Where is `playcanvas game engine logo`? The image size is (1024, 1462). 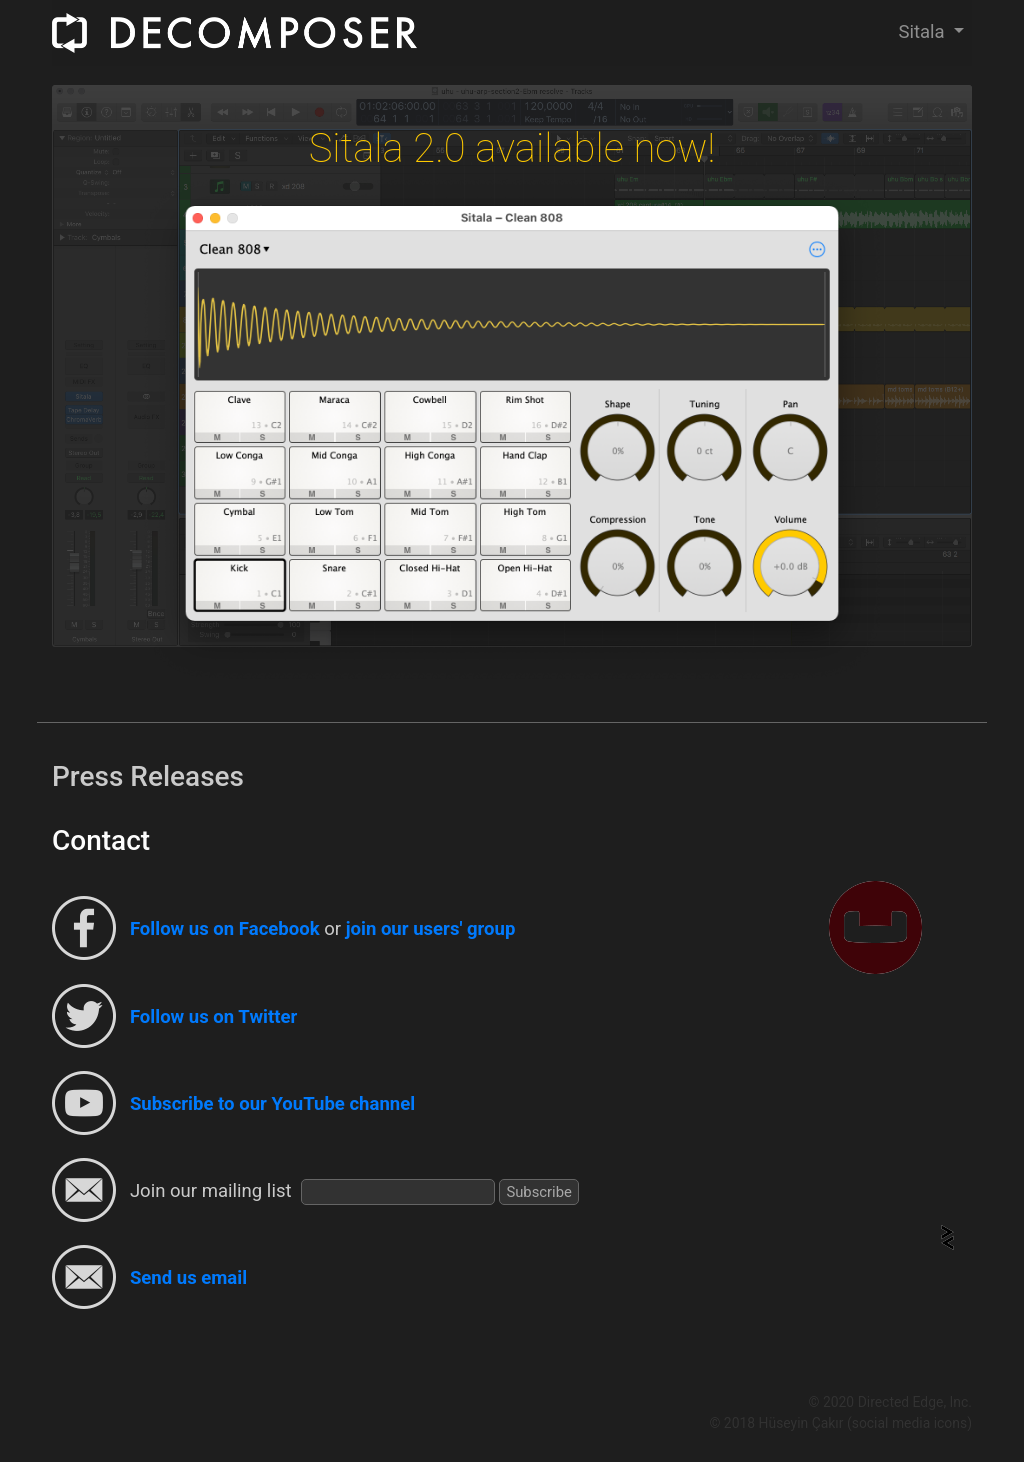 playcanvas game engine logo is located at coordinates (947, 1237).